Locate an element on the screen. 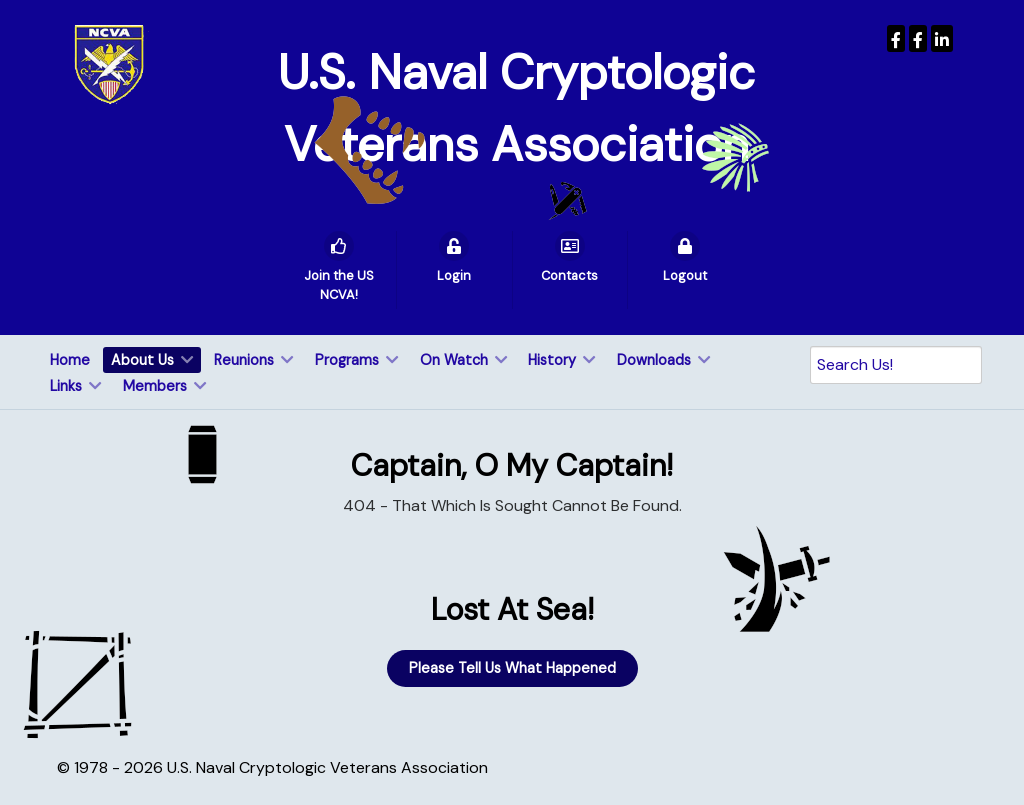 The height and width of the screenshot is (805, 1024). select a beverage or drink item is located at coordinates (202, 454).